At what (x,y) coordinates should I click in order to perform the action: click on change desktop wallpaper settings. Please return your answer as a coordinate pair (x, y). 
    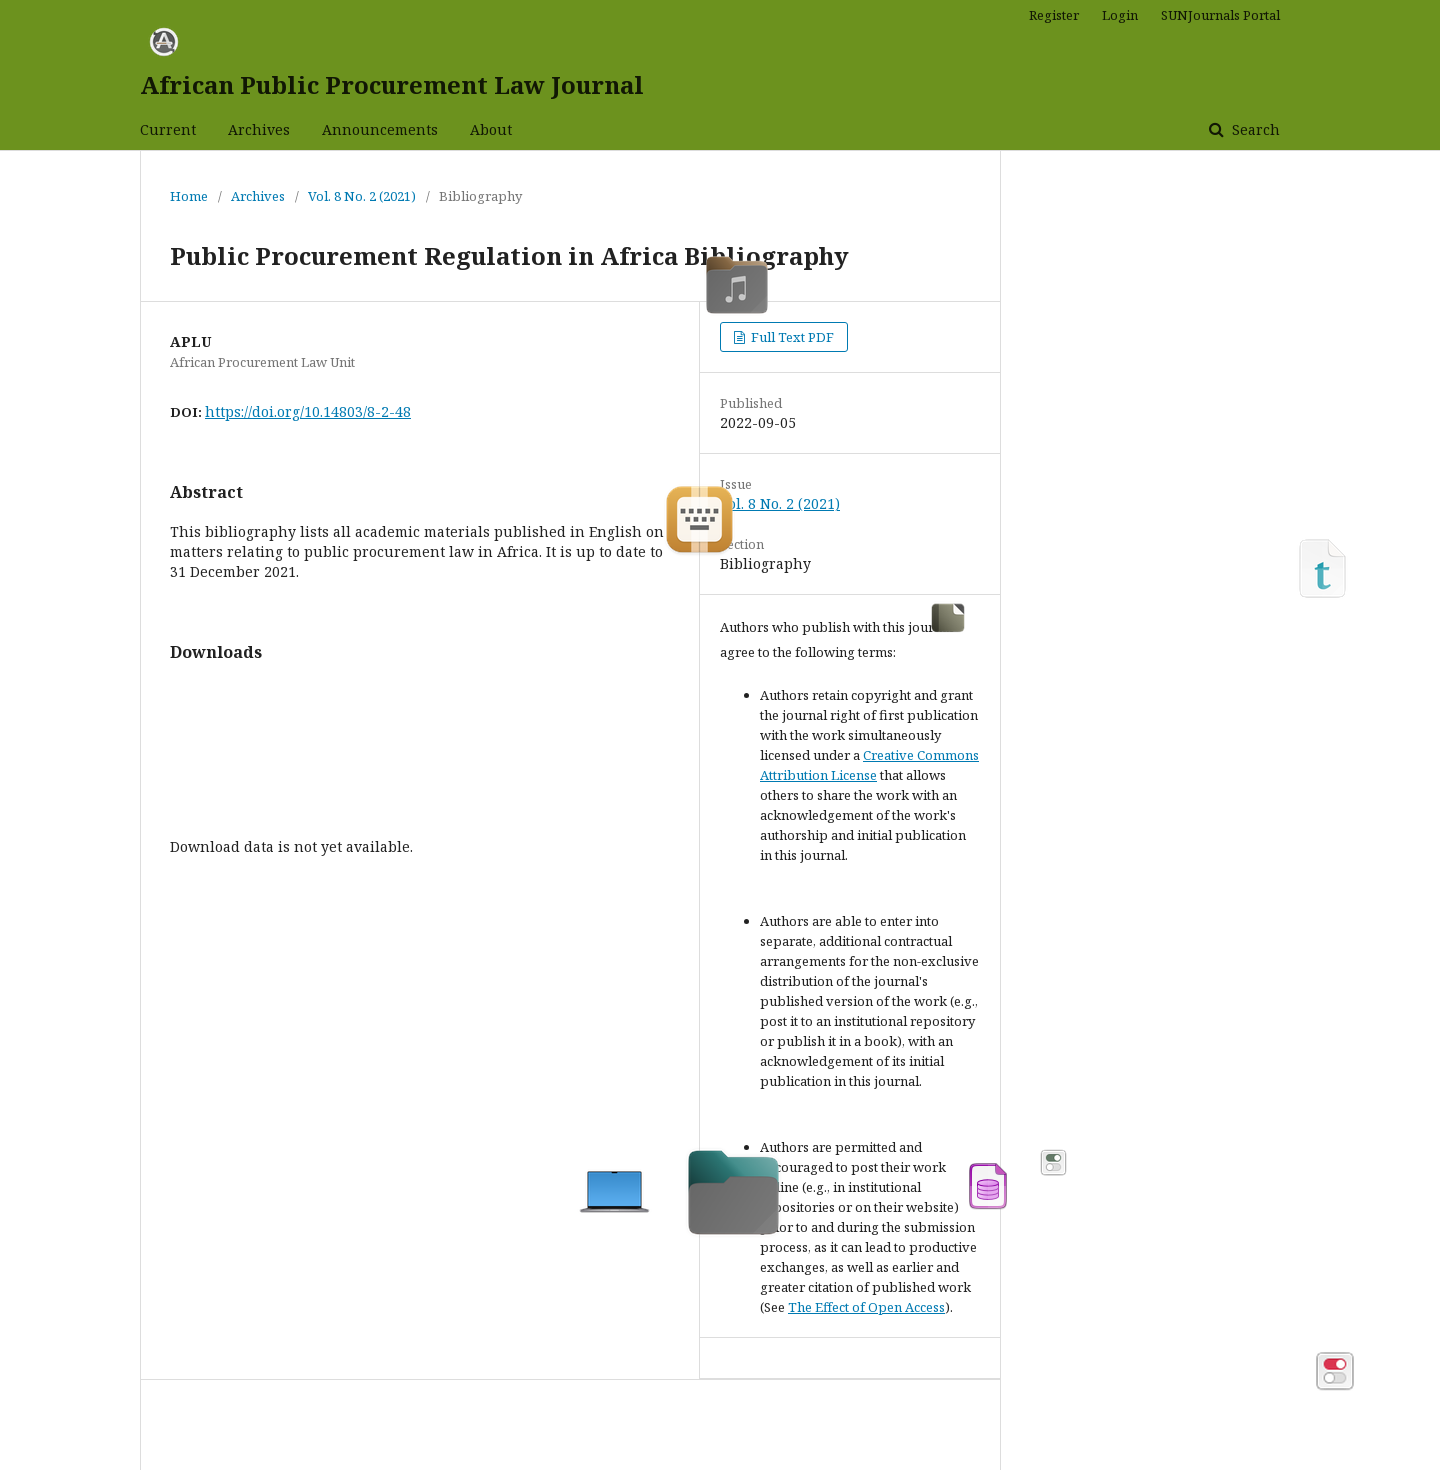
    Looking at the image, I should click on (948, 617).